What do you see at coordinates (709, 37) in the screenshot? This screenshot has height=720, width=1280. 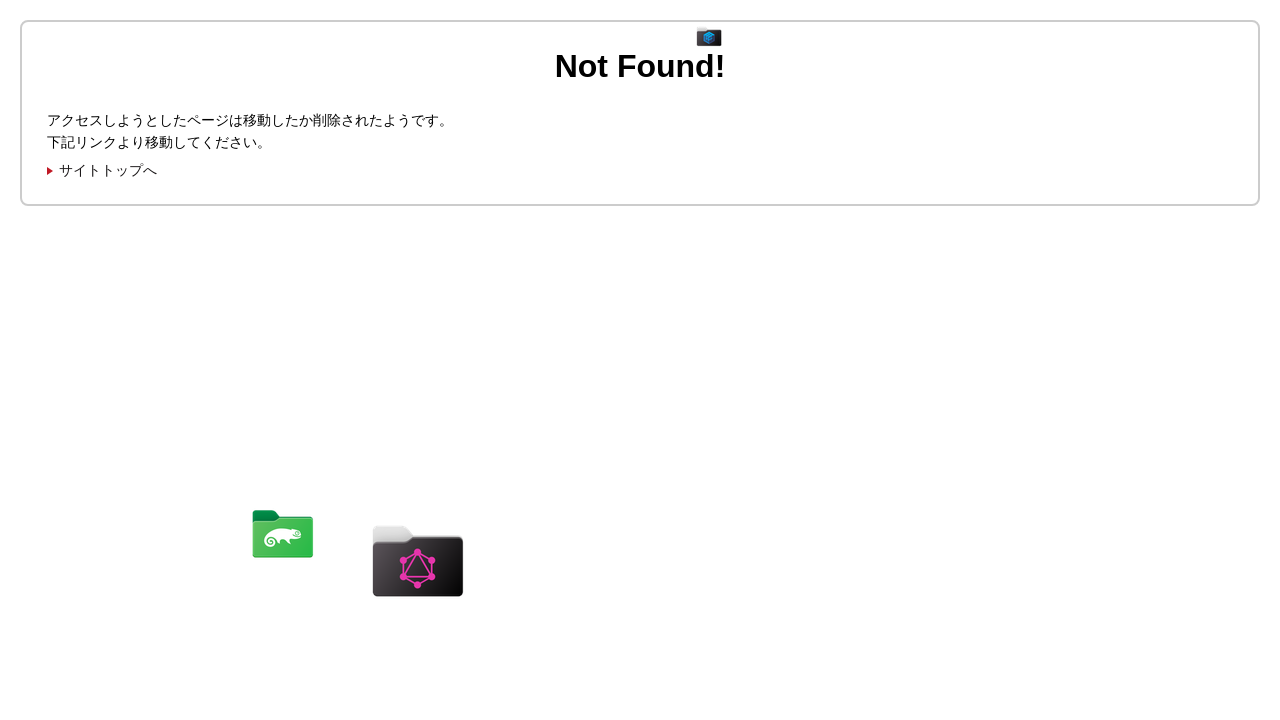 I see `open sequelize project folder` at bounding box center [709, 37].